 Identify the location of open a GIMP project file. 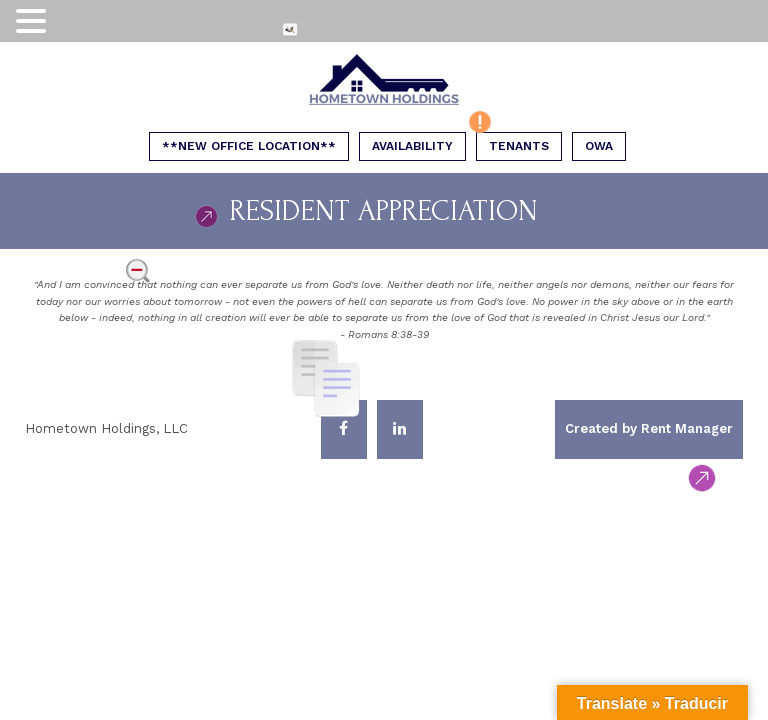
(290, 29).